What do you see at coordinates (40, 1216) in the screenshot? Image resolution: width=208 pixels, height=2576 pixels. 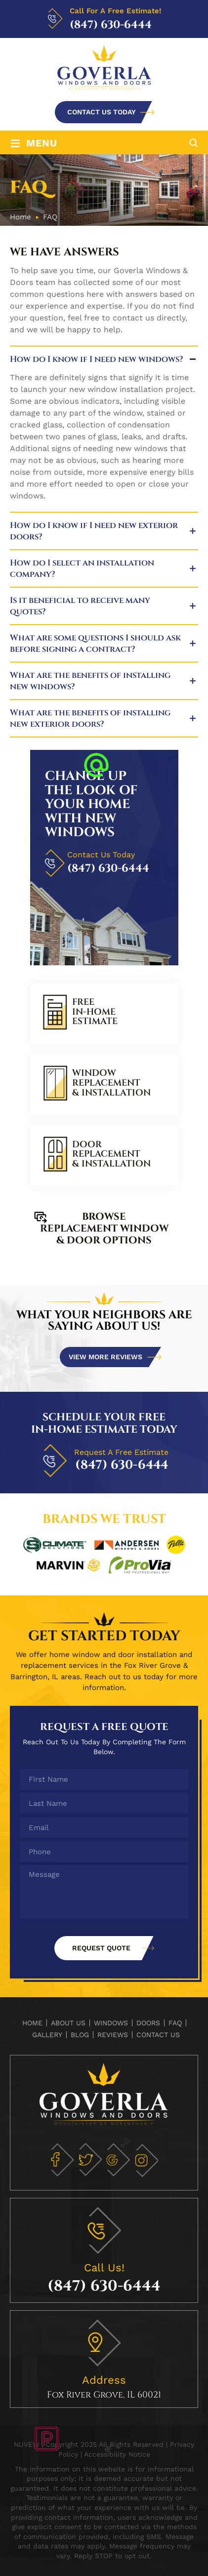 I see `transfer funds between accounts` at bounding box center [40, 1216].